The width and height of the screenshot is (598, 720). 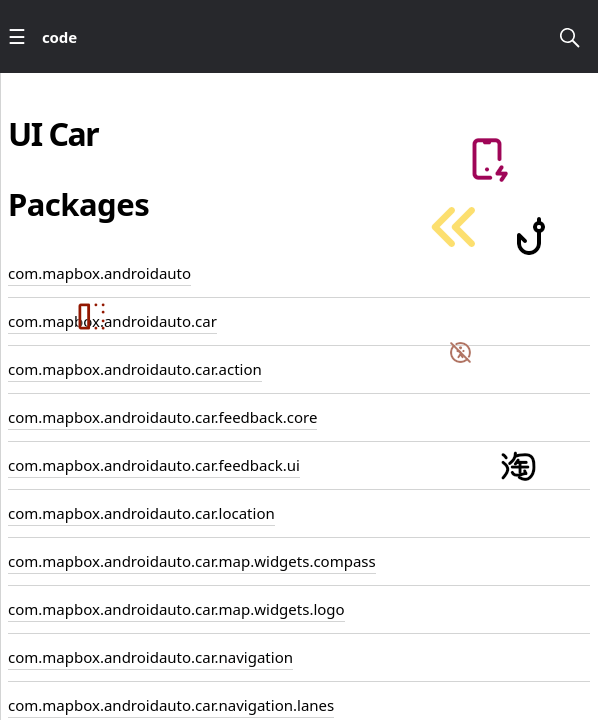 I want to click on align selected element to the left, so click(x=91, y=316).